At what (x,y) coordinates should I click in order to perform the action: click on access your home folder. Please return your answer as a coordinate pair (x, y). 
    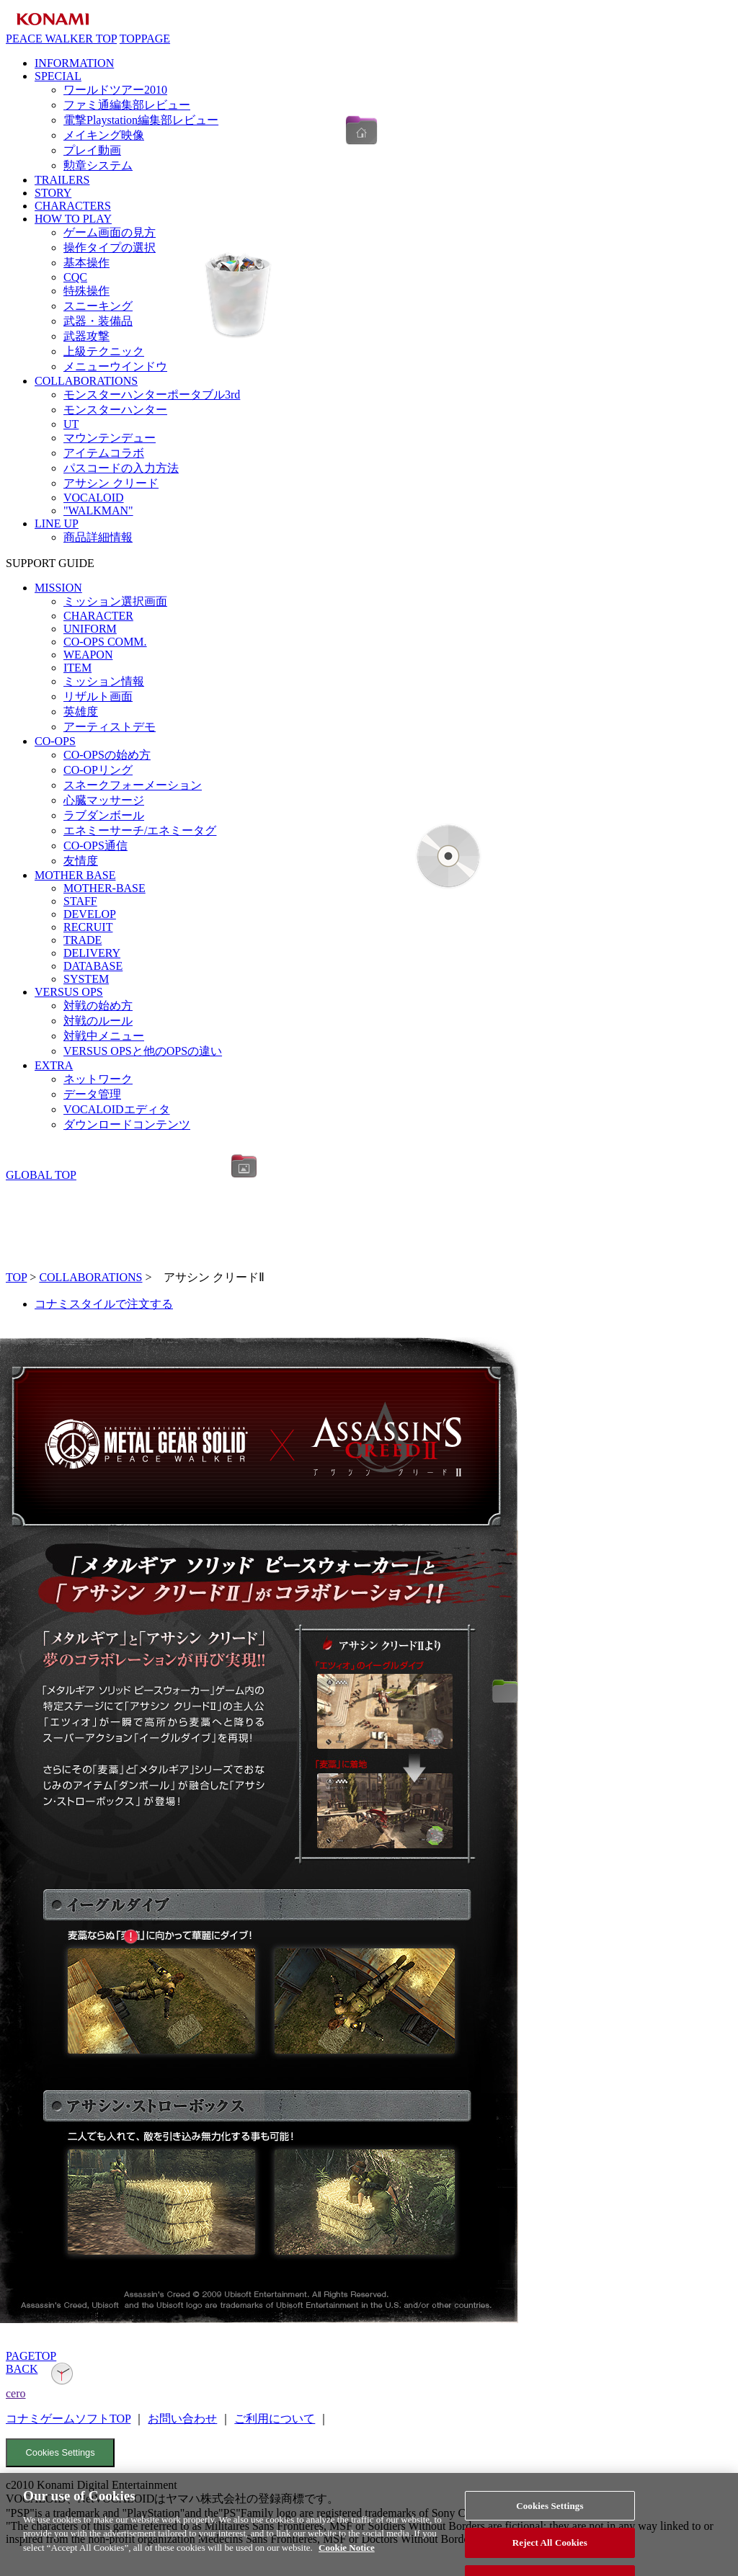
    Looking at the image, I should click on (361, 130).